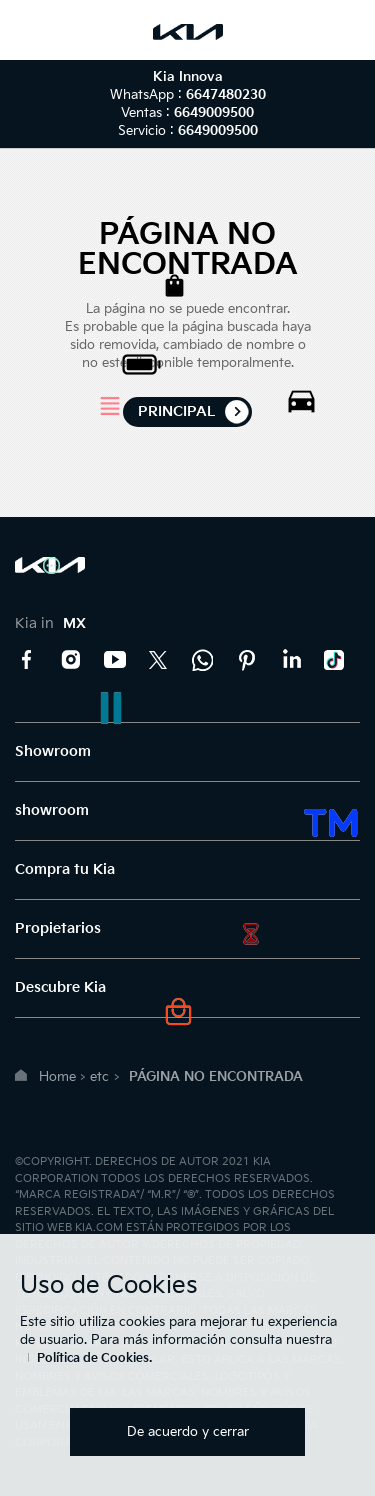 Image resolution: width=375 pixels, height=1496 pixels. What do you see at coordinates (141, 364) in the screenshot?
I see `indicates battery is fully charged` at bounding box center [141, 364].